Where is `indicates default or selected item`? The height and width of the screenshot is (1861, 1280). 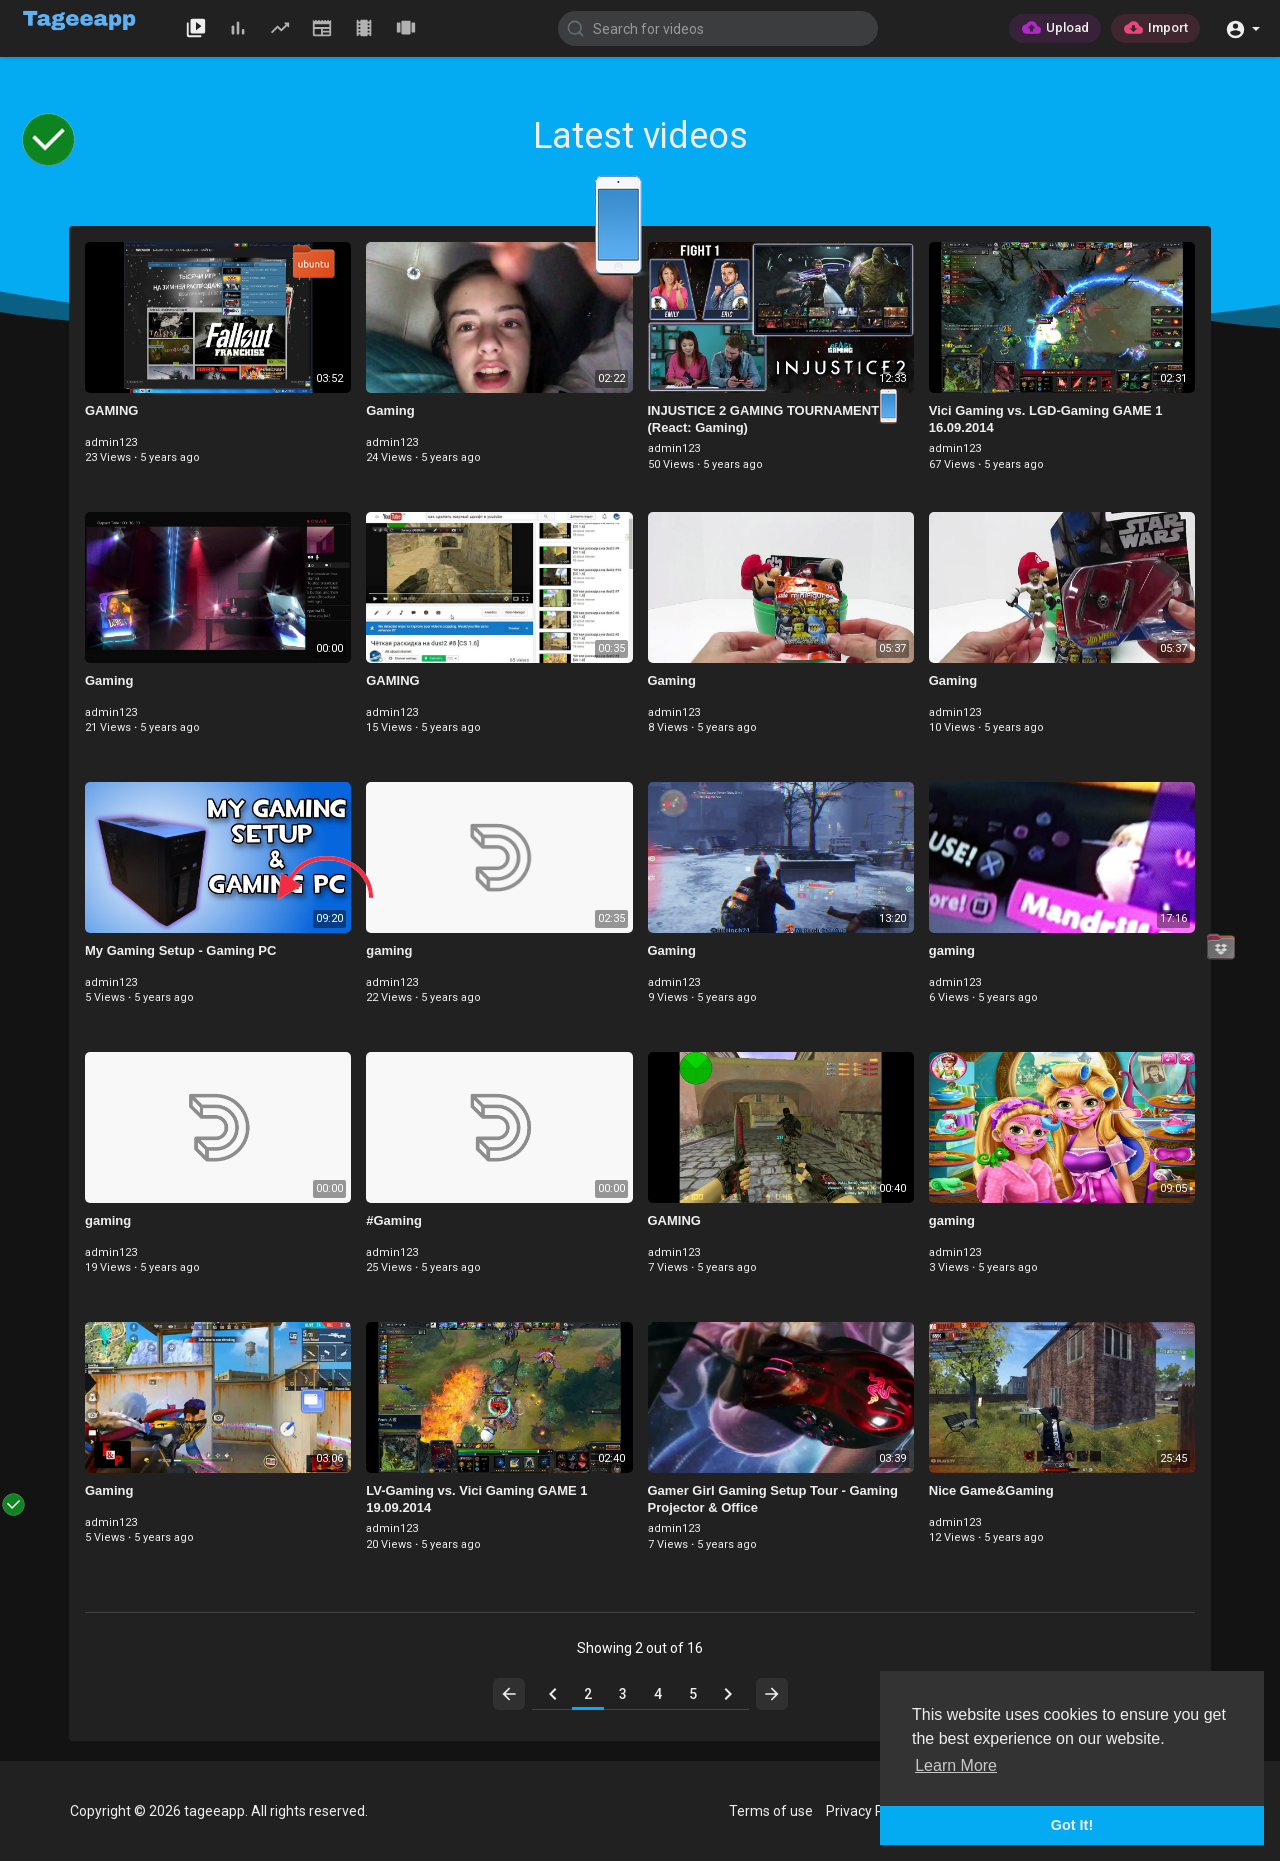
indicates default or selected item is located at coordinates (13, 1504).